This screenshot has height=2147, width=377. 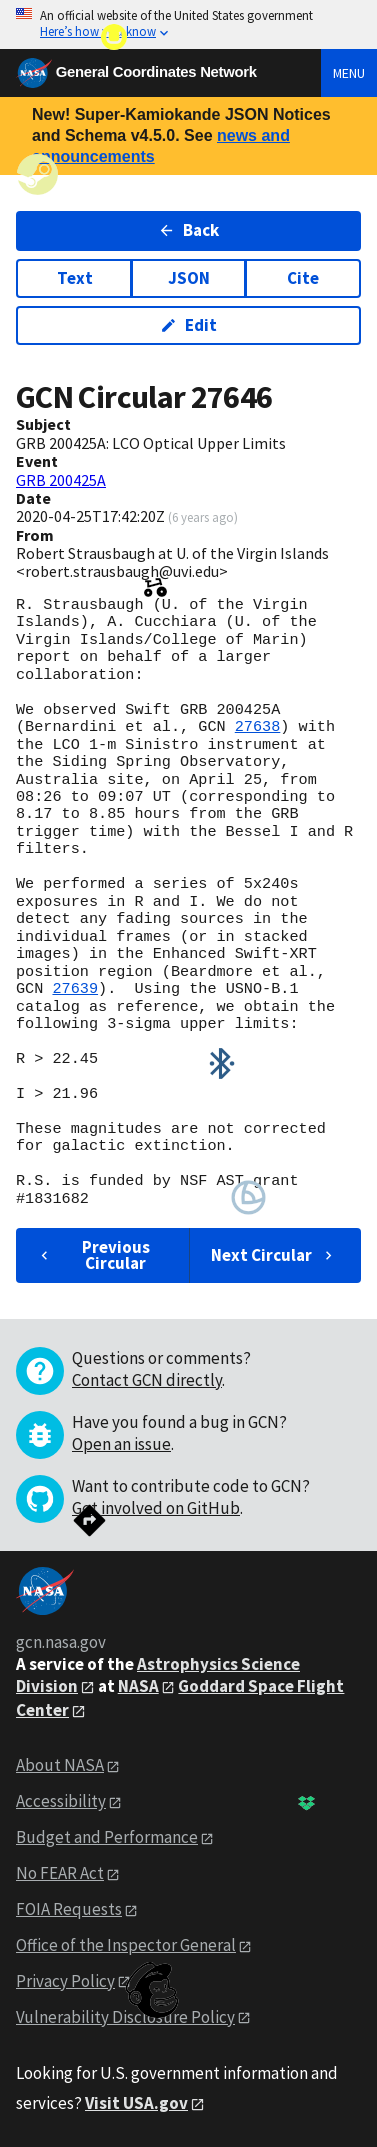 I want to click on get directions to this location, so click(x=89, y=1520).